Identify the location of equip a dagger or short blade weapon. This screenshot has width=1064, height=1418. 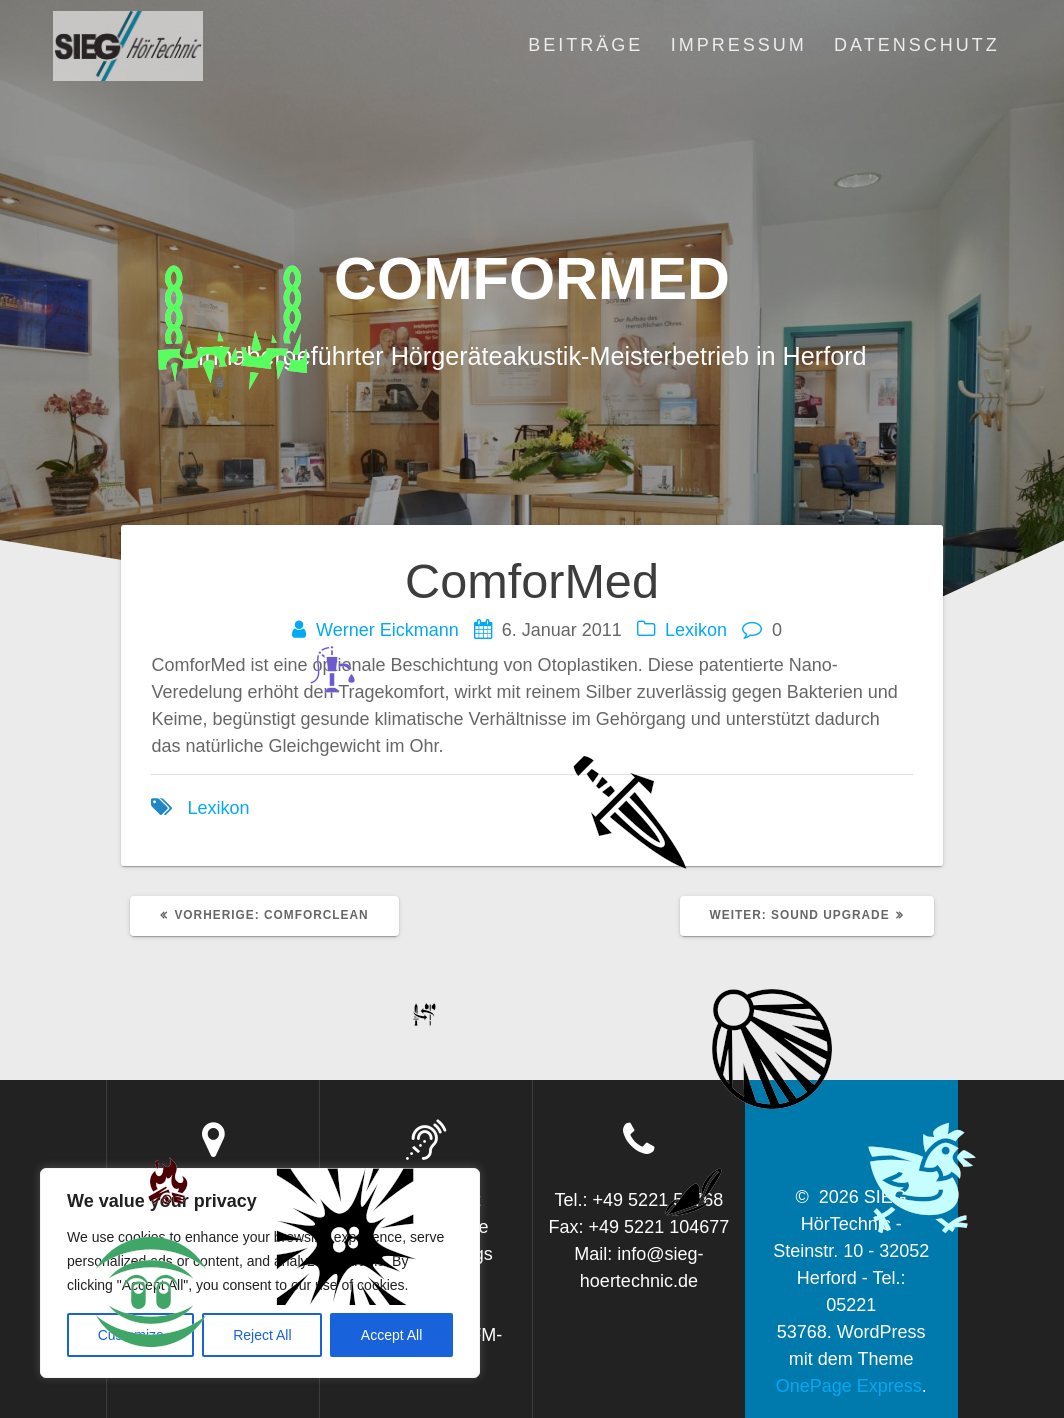
(629, 812).